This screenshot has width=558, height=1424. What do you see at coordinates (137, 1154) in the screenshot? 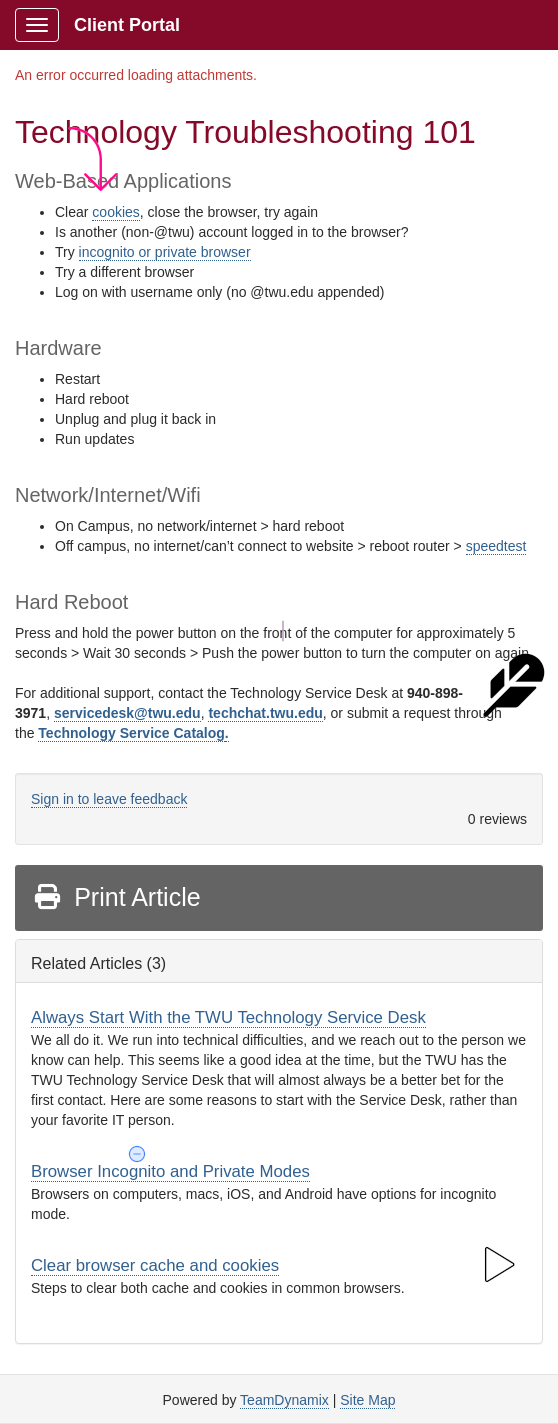
I see `remove an item from a list` at bounding box center [137, 1154].